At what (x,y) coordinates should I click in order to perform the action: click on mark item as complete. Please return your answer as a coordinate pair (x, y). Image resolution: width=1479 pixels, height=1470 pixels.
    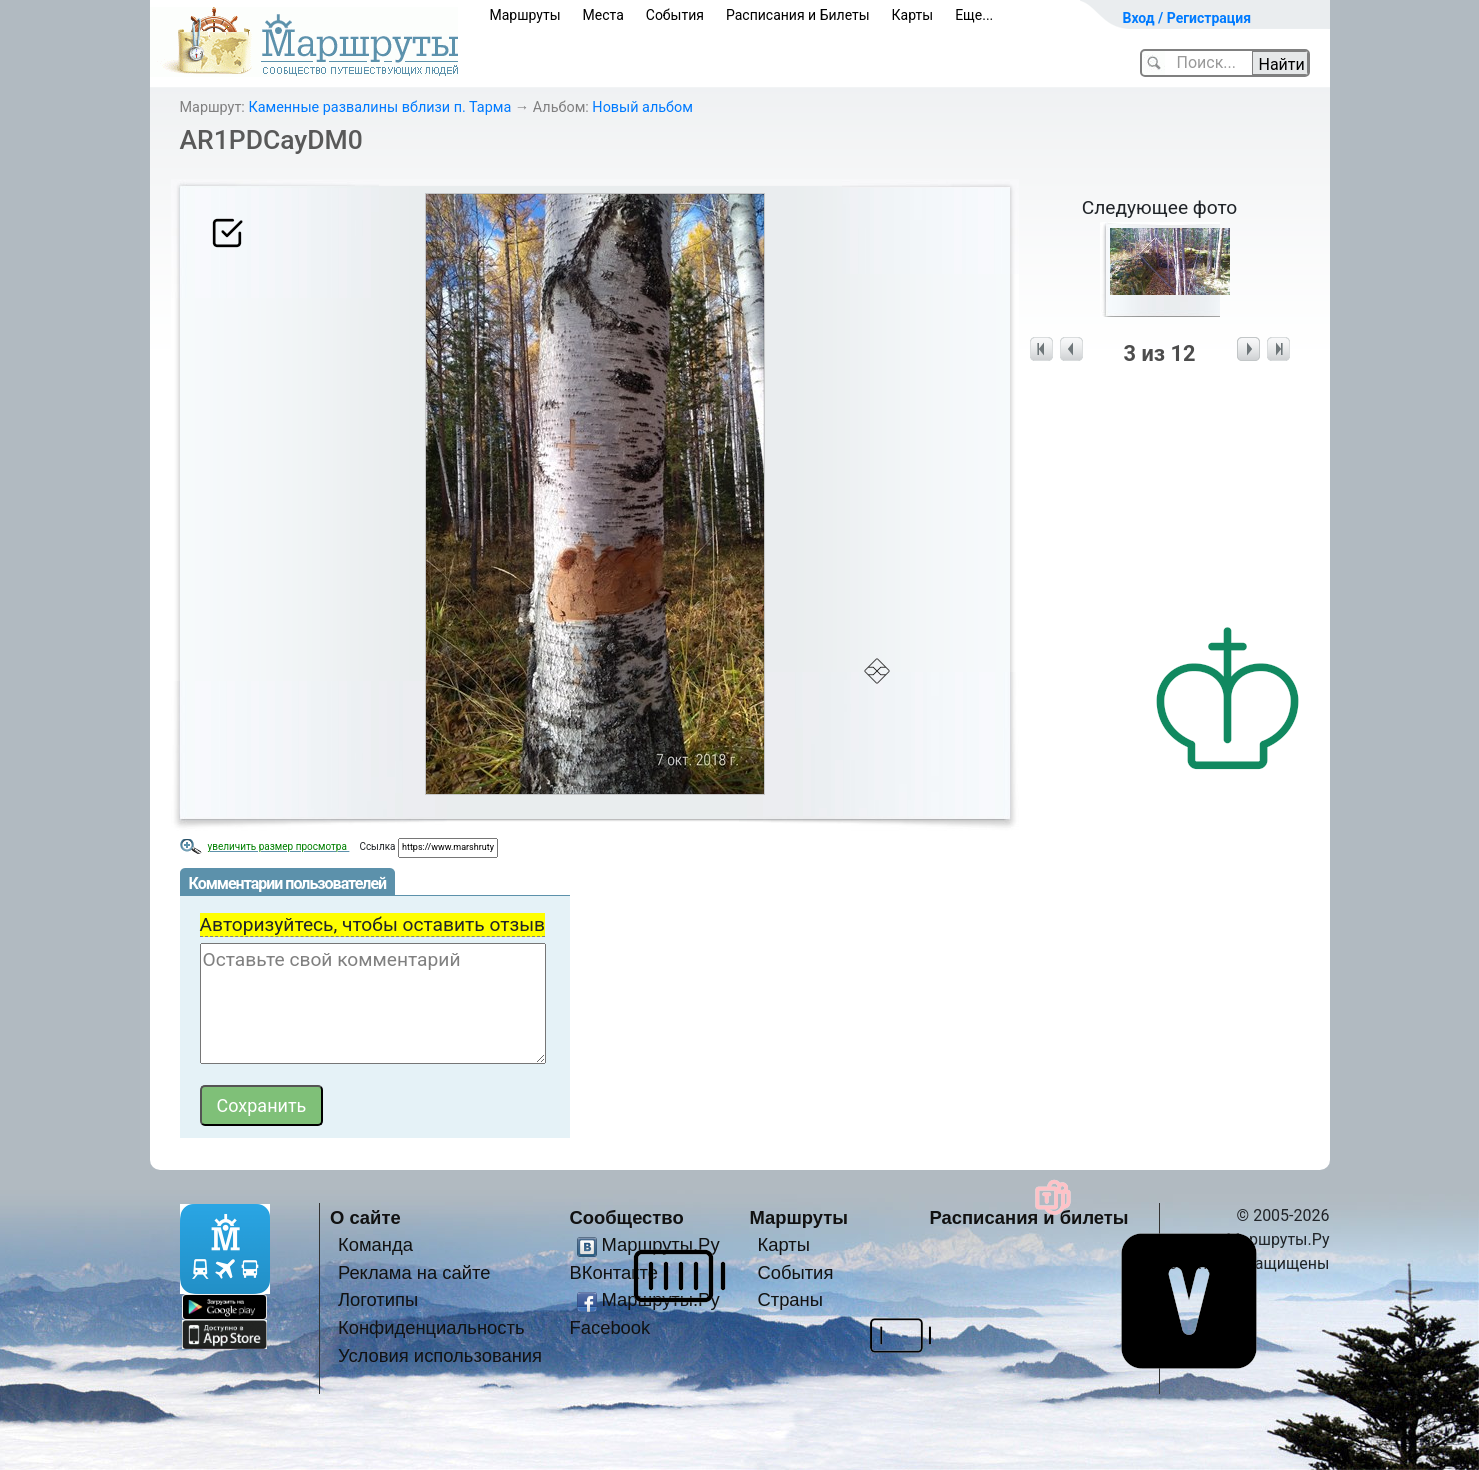
    Looking at the image, I should click on (227, 233).